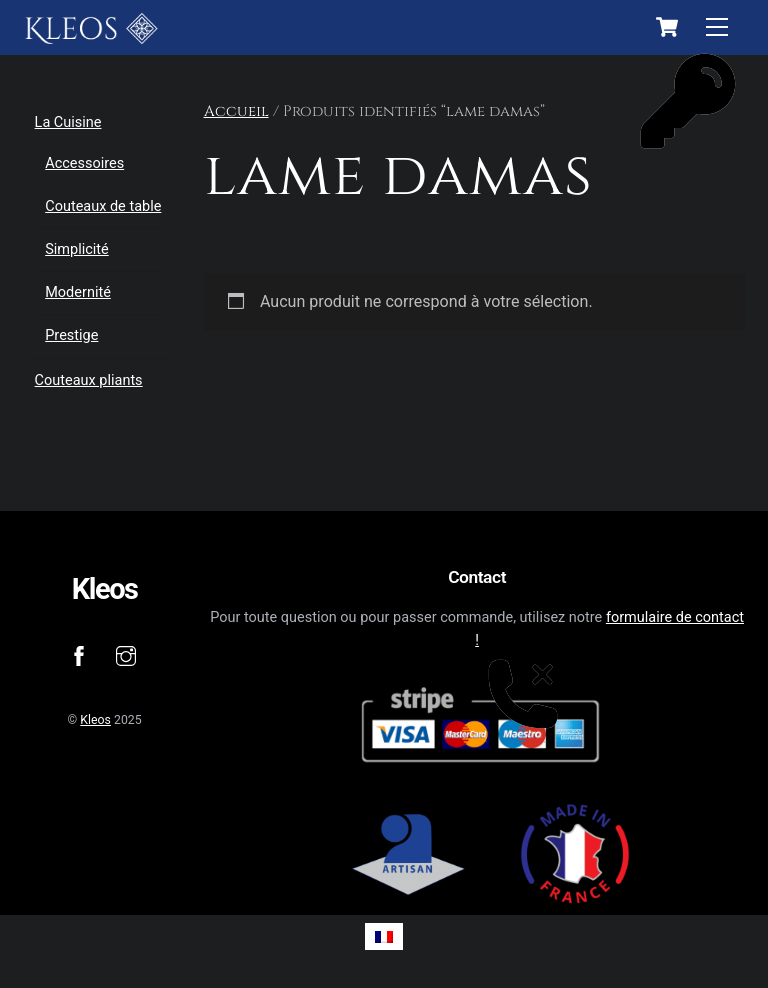  Describe the element at coordinates (523, 694) in the screenshot. I see `end or decline a phone call` at that location.